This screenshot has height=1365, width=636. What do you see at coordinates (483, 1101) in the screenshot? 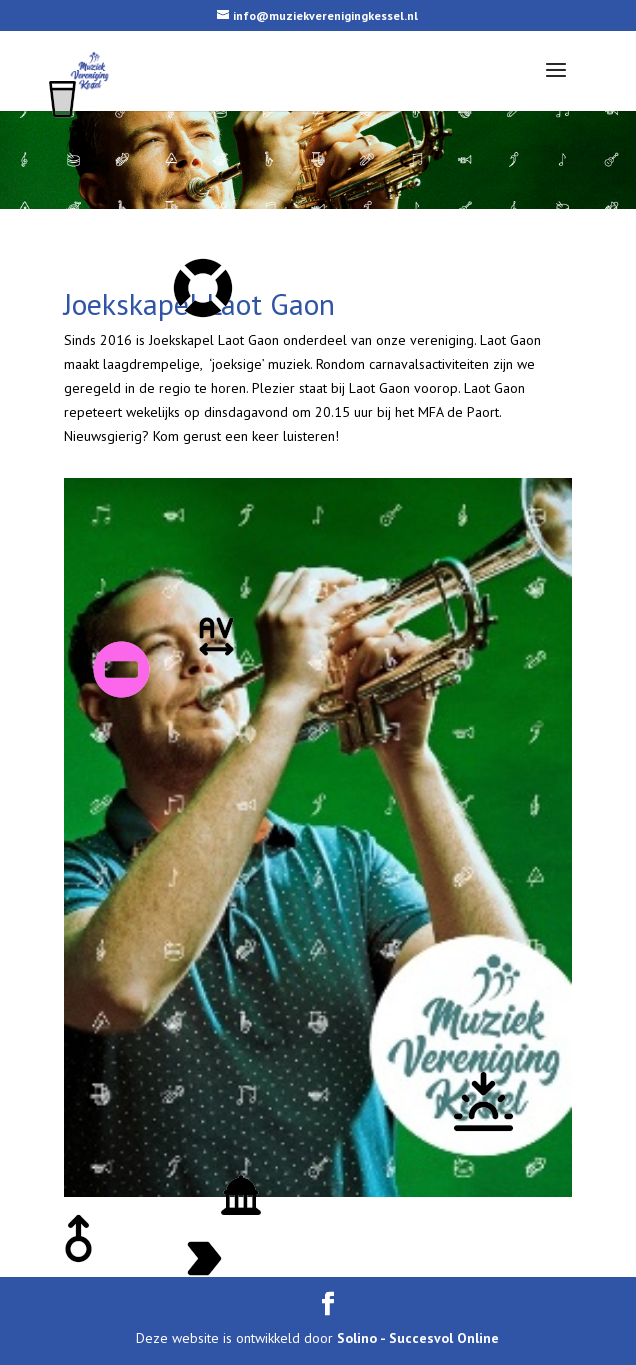
I see `set display to evening or night mode` at bounding box center [483, 1101].